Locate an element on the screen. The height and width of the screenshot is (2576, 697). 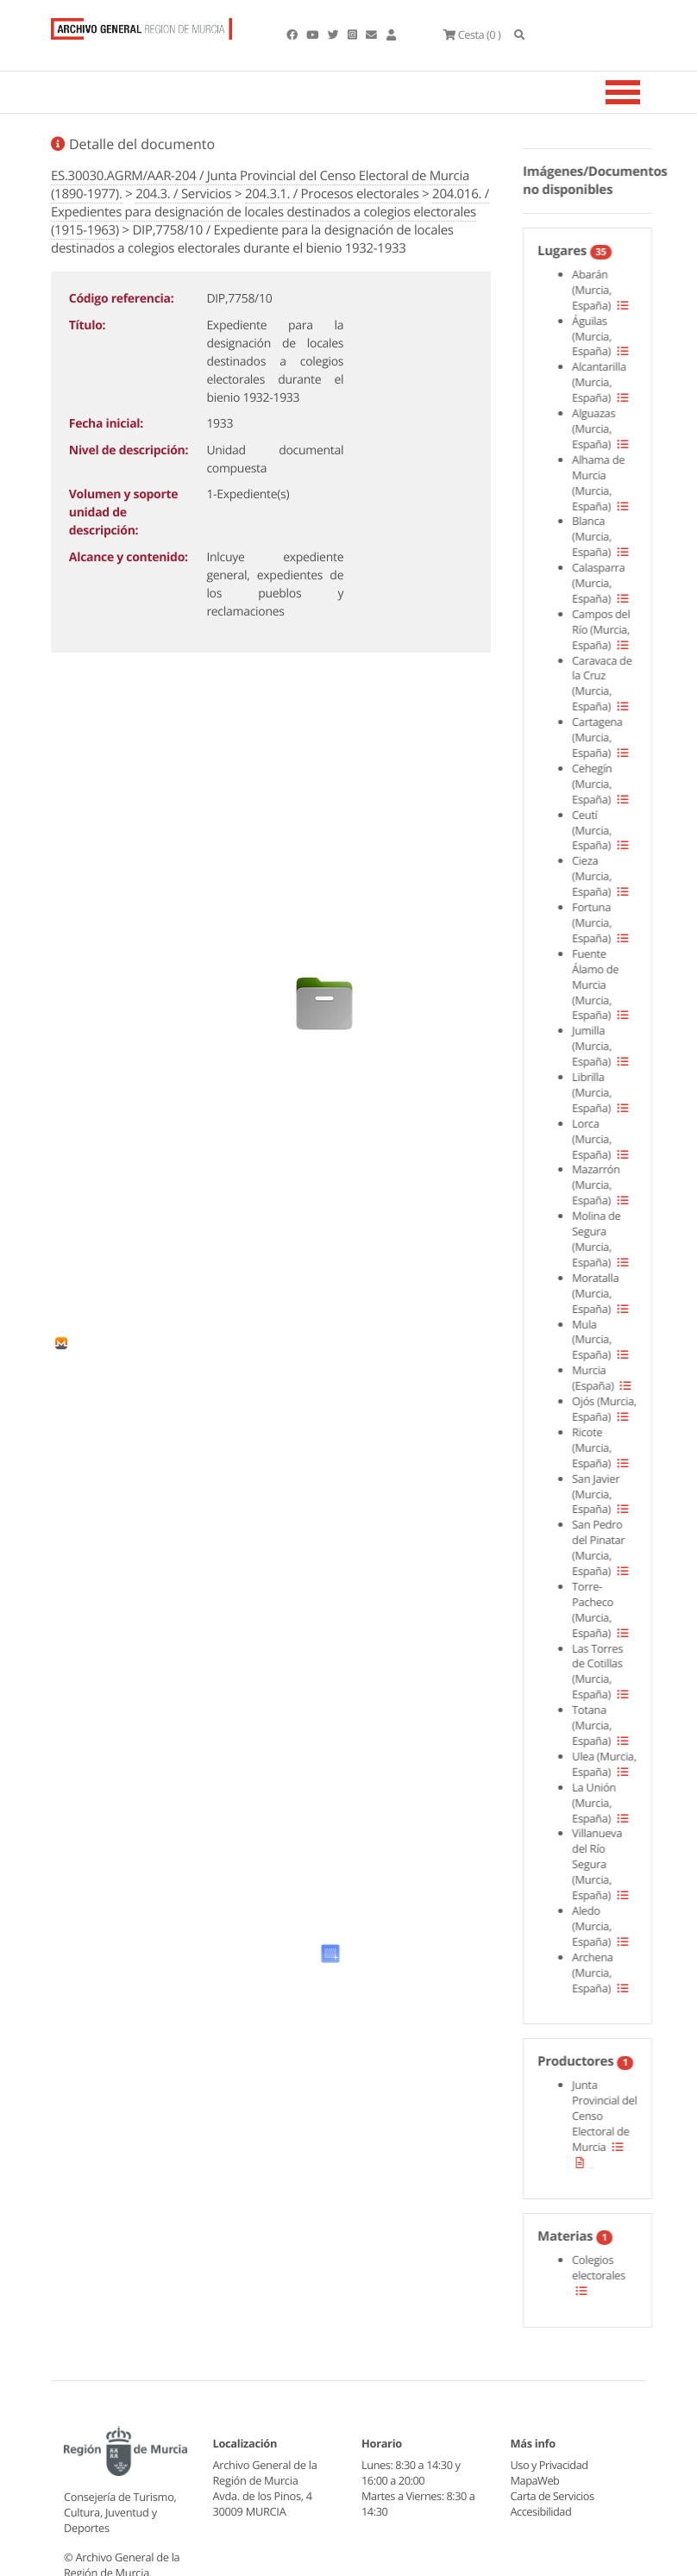
open the file manager application is located at coordinates (324, 1004).